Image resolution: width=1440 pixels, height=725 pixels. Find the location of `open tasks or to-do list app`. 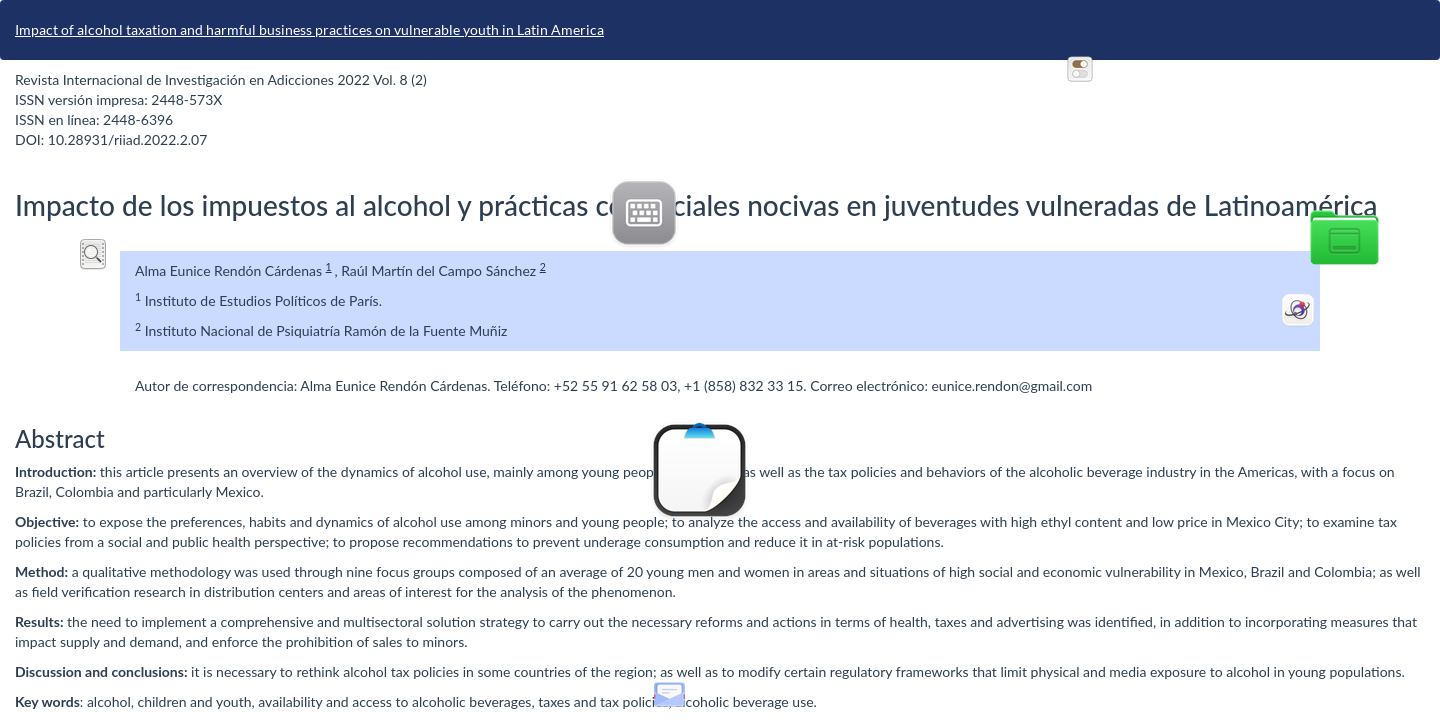

open tasks or to-do list app is located at coordinates (699, 470).